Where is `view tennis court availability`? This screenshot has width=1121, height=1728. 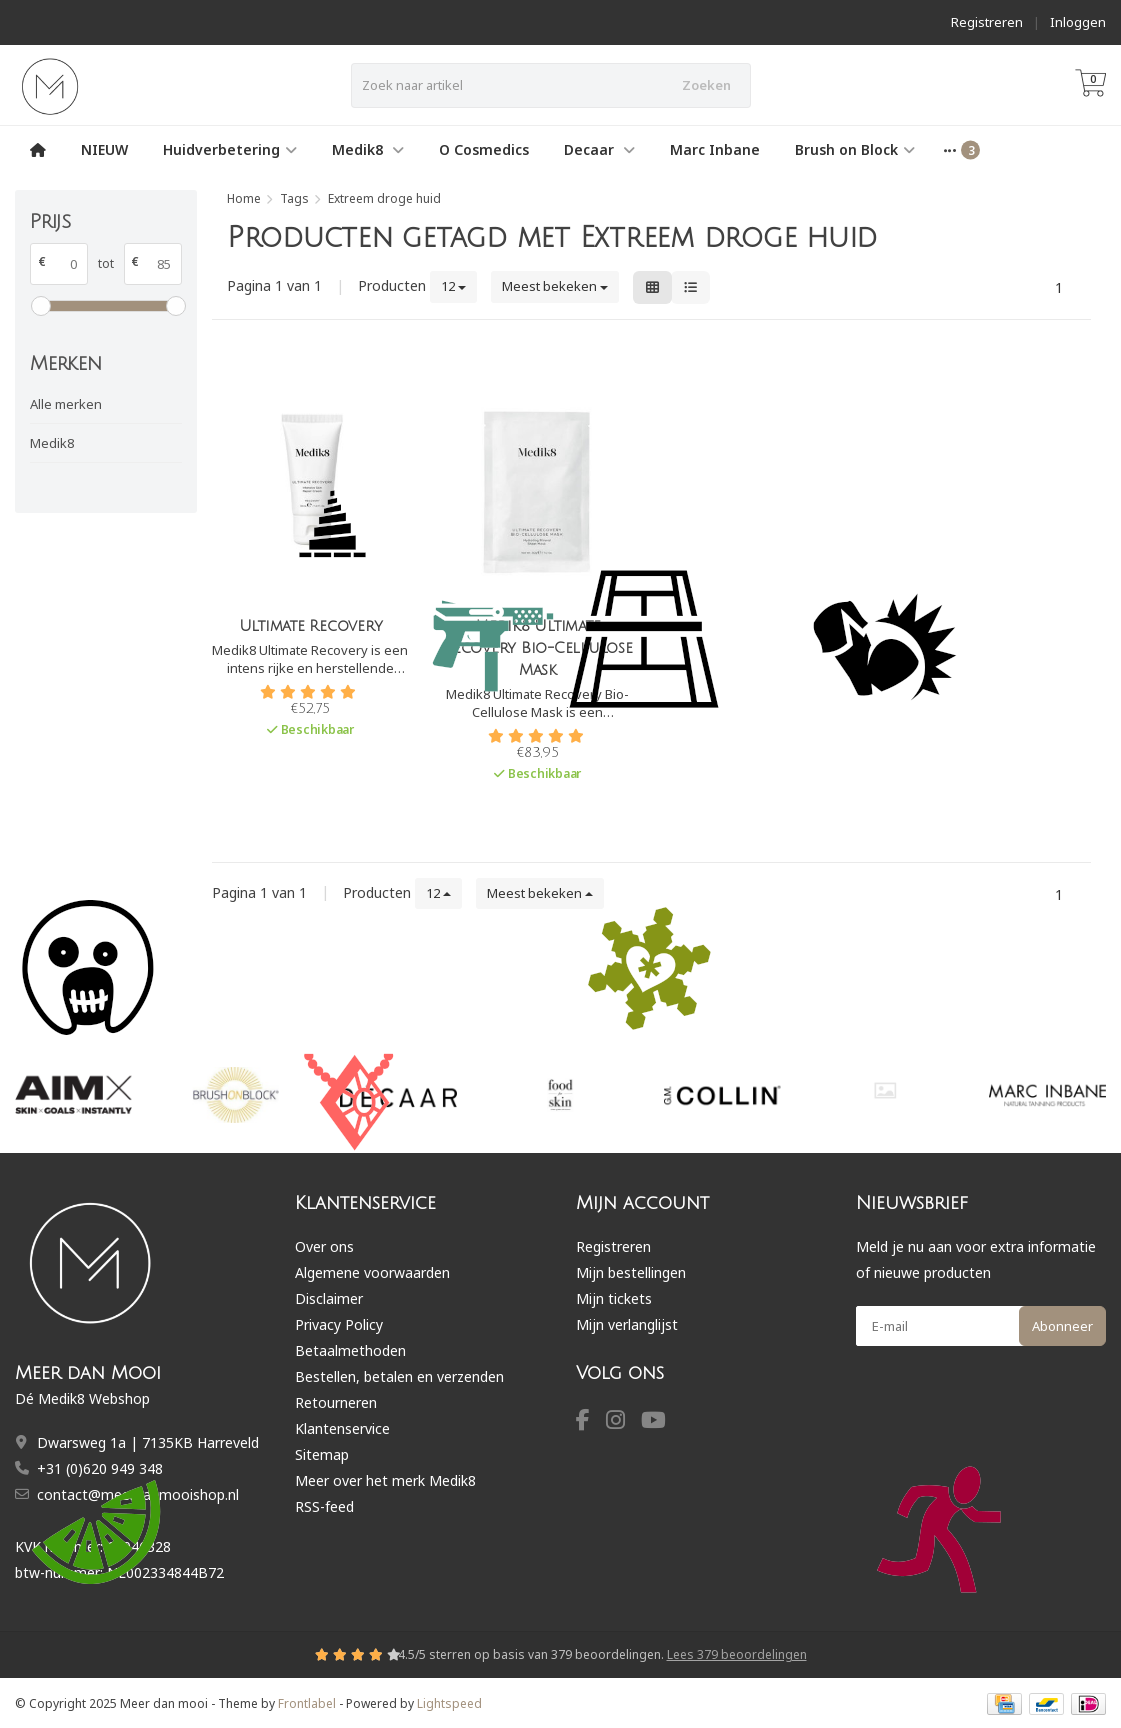
view tennis court availability is located at coordinates (644, 634).